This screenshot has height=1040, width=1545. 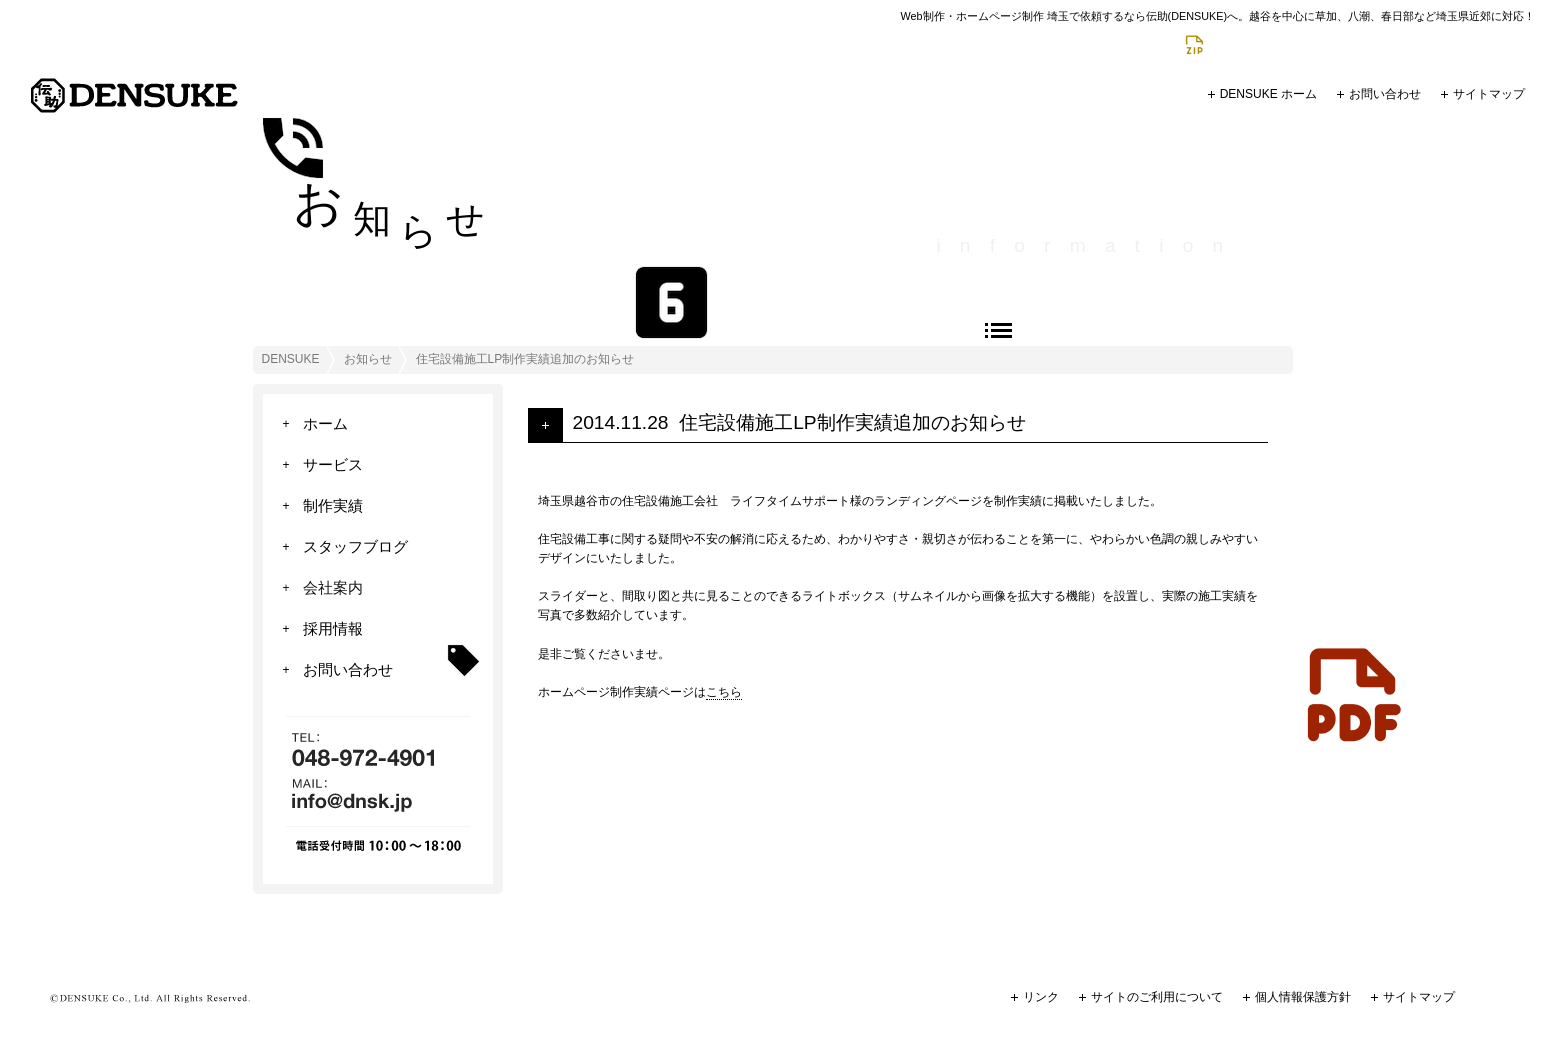 What do you see at coordinates (293, 148) in the screenshot?
I see `indicates an active phone call in progress` at bounding box center [293, 148].